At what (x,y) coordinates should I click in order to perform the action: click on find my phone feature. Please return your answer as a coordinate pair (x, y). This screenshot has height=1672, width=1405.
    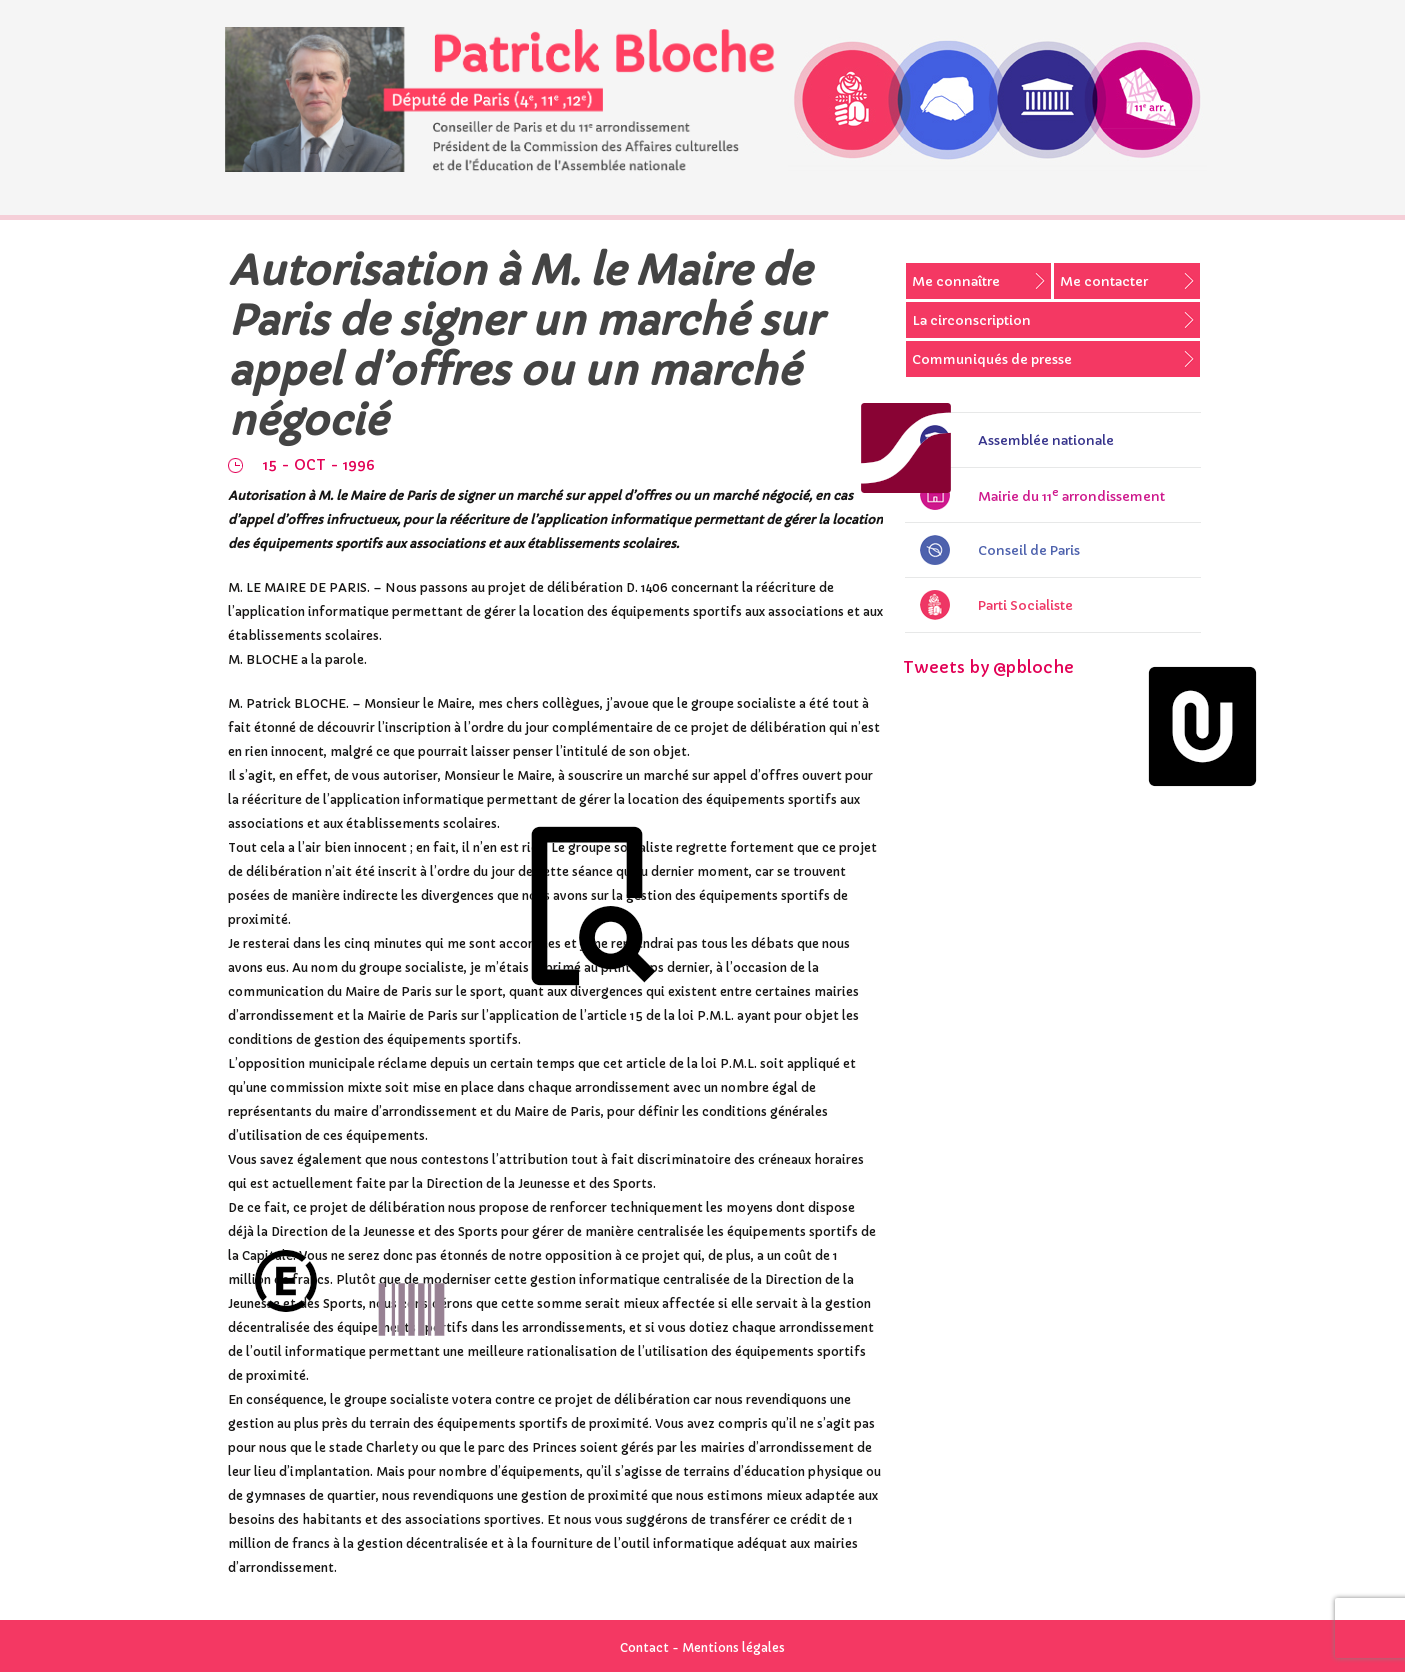
    Looking at the image, I should click on (587, 906).